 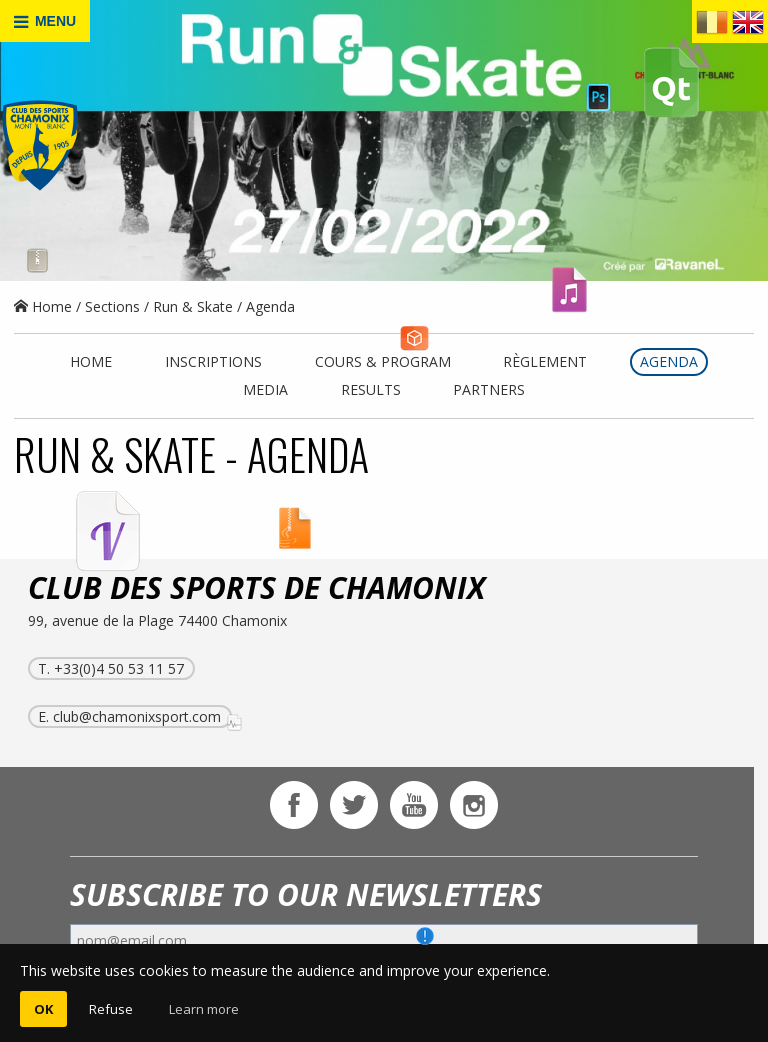 I want to click on vala programming language source file, so click(x=108, y=531).